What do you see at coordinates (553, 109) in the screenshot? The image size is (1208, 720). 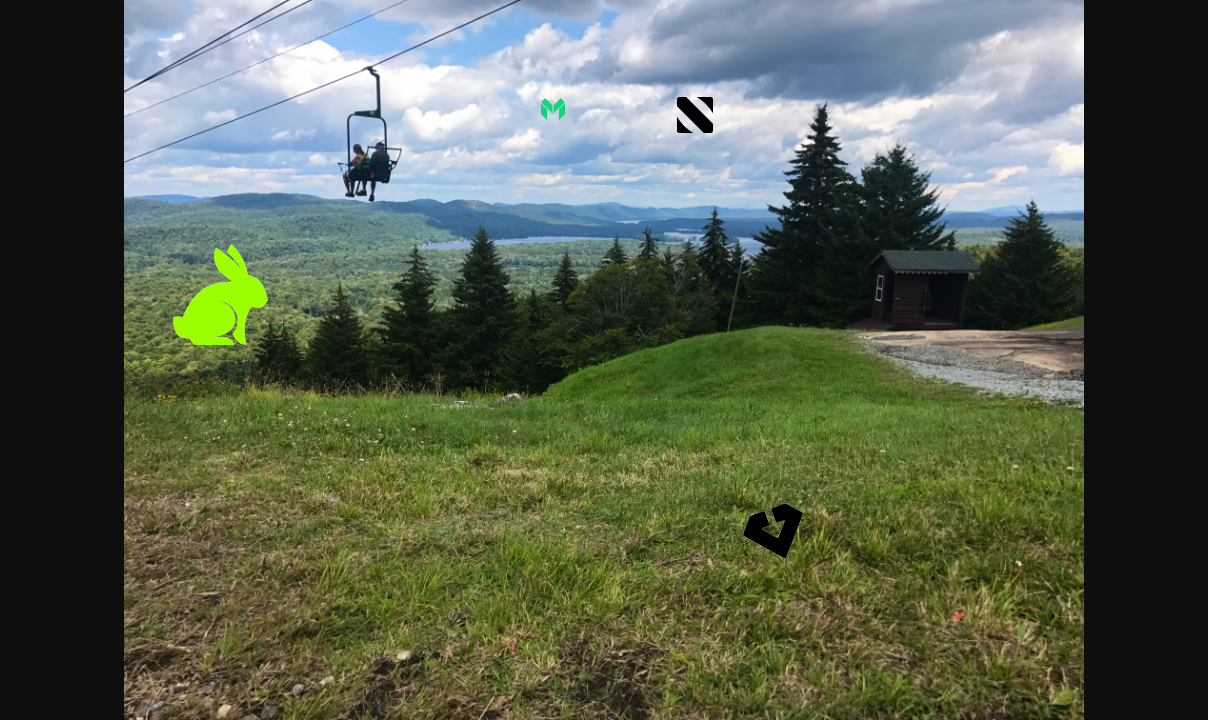 I see `open the Monzo banking app` at bounding box center [553, 109].